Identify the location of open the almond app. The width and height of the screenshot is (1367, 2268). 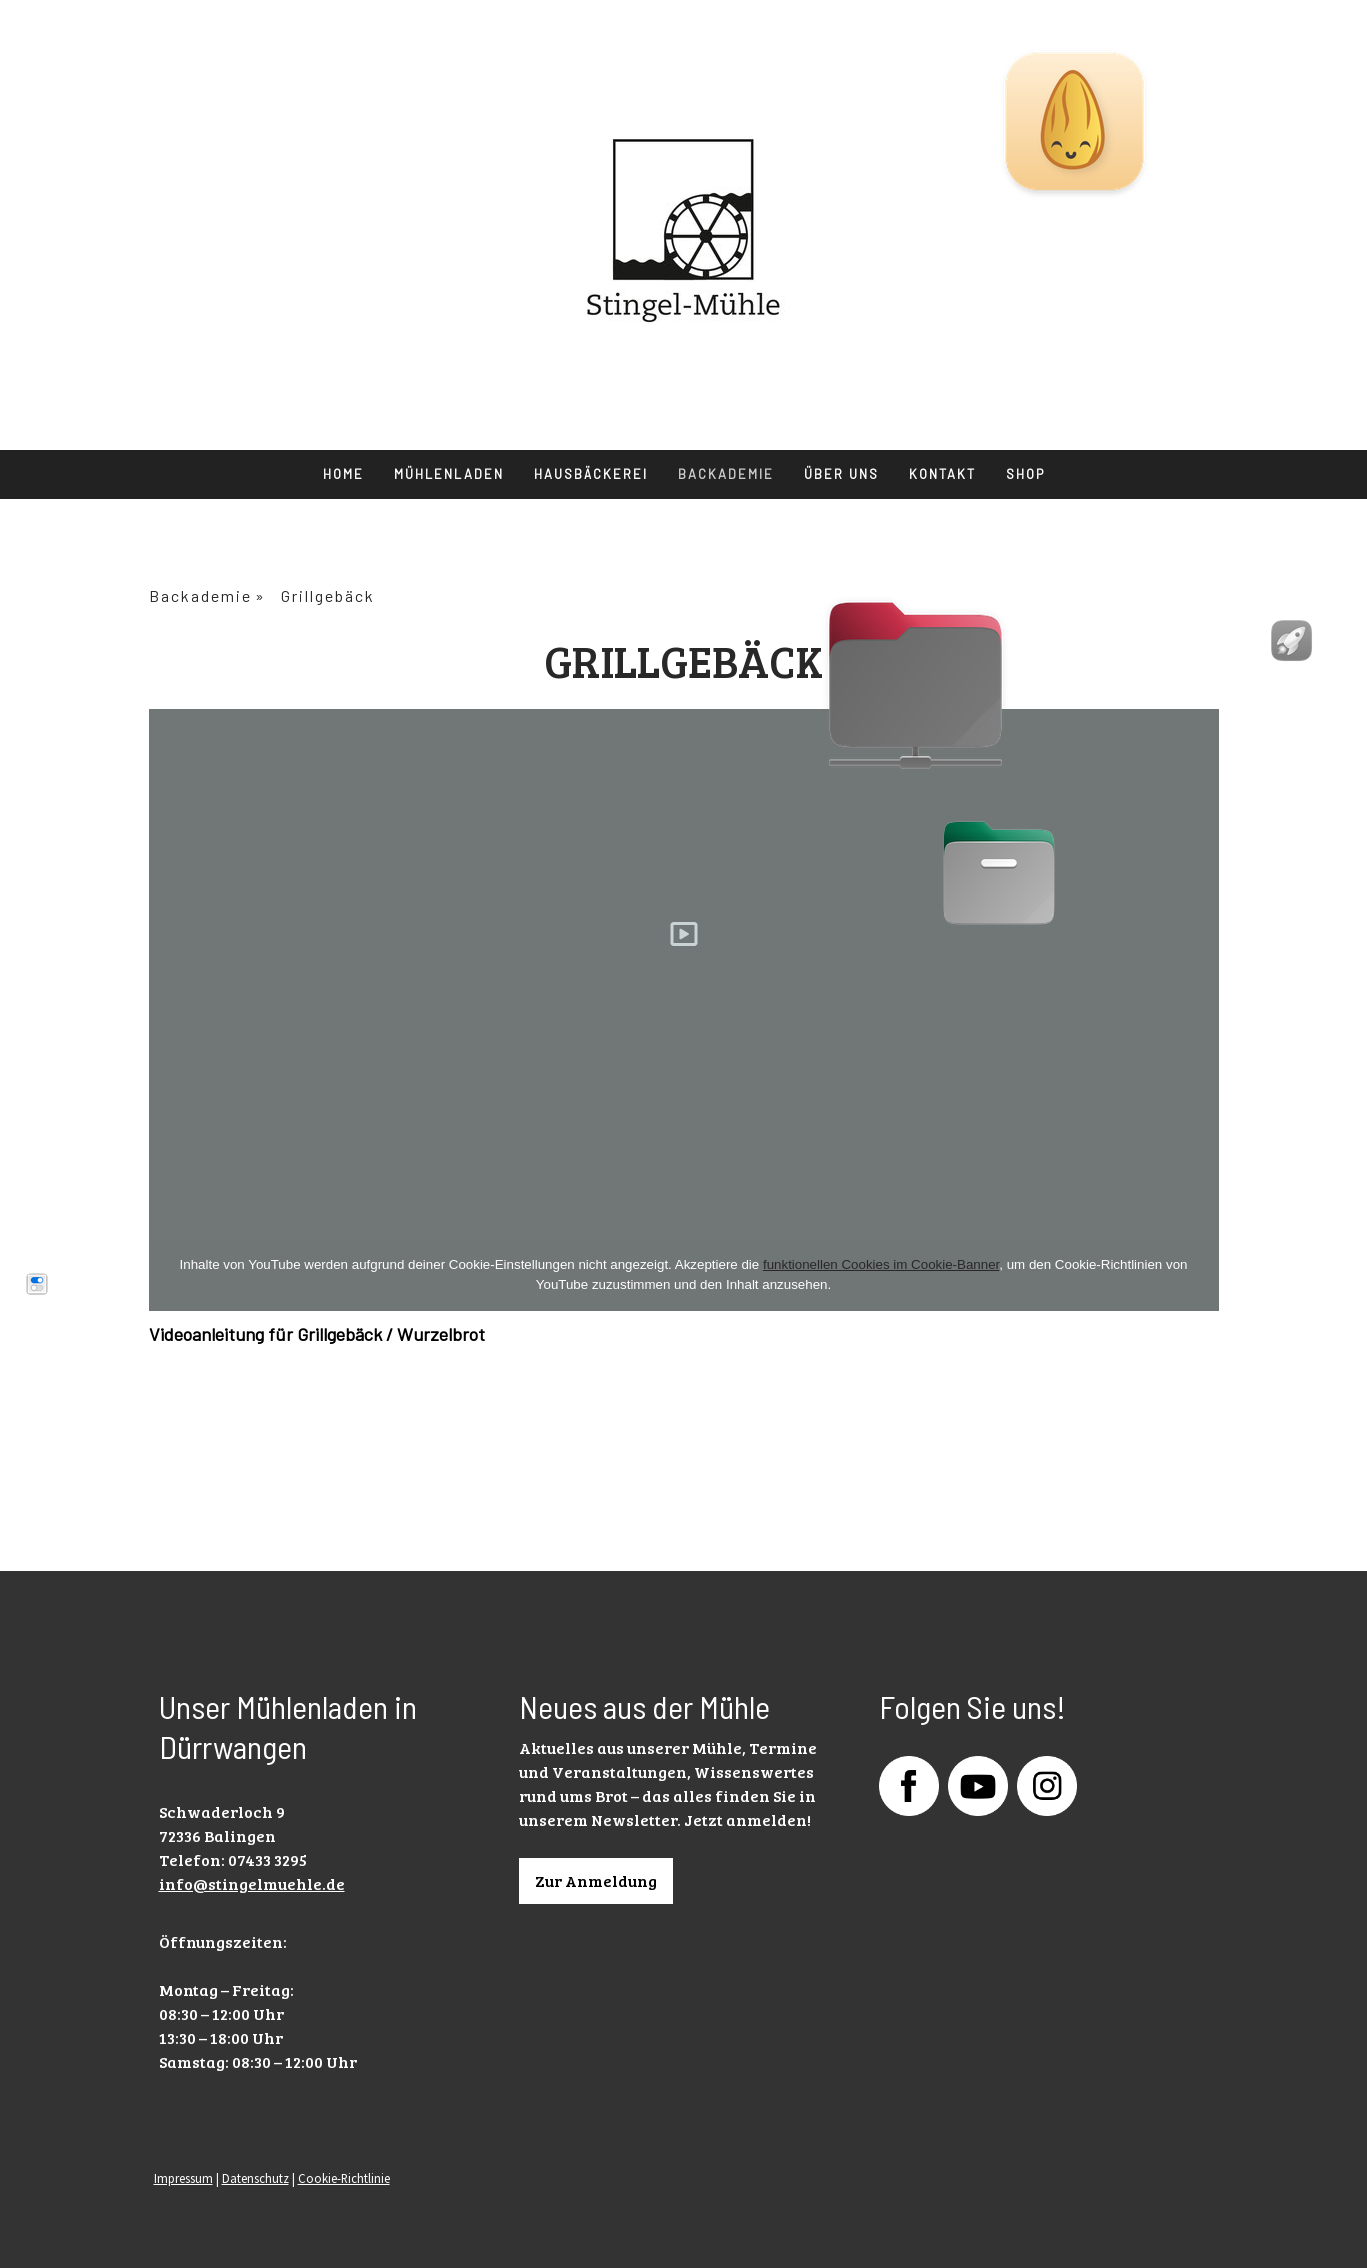
(1074, 121).